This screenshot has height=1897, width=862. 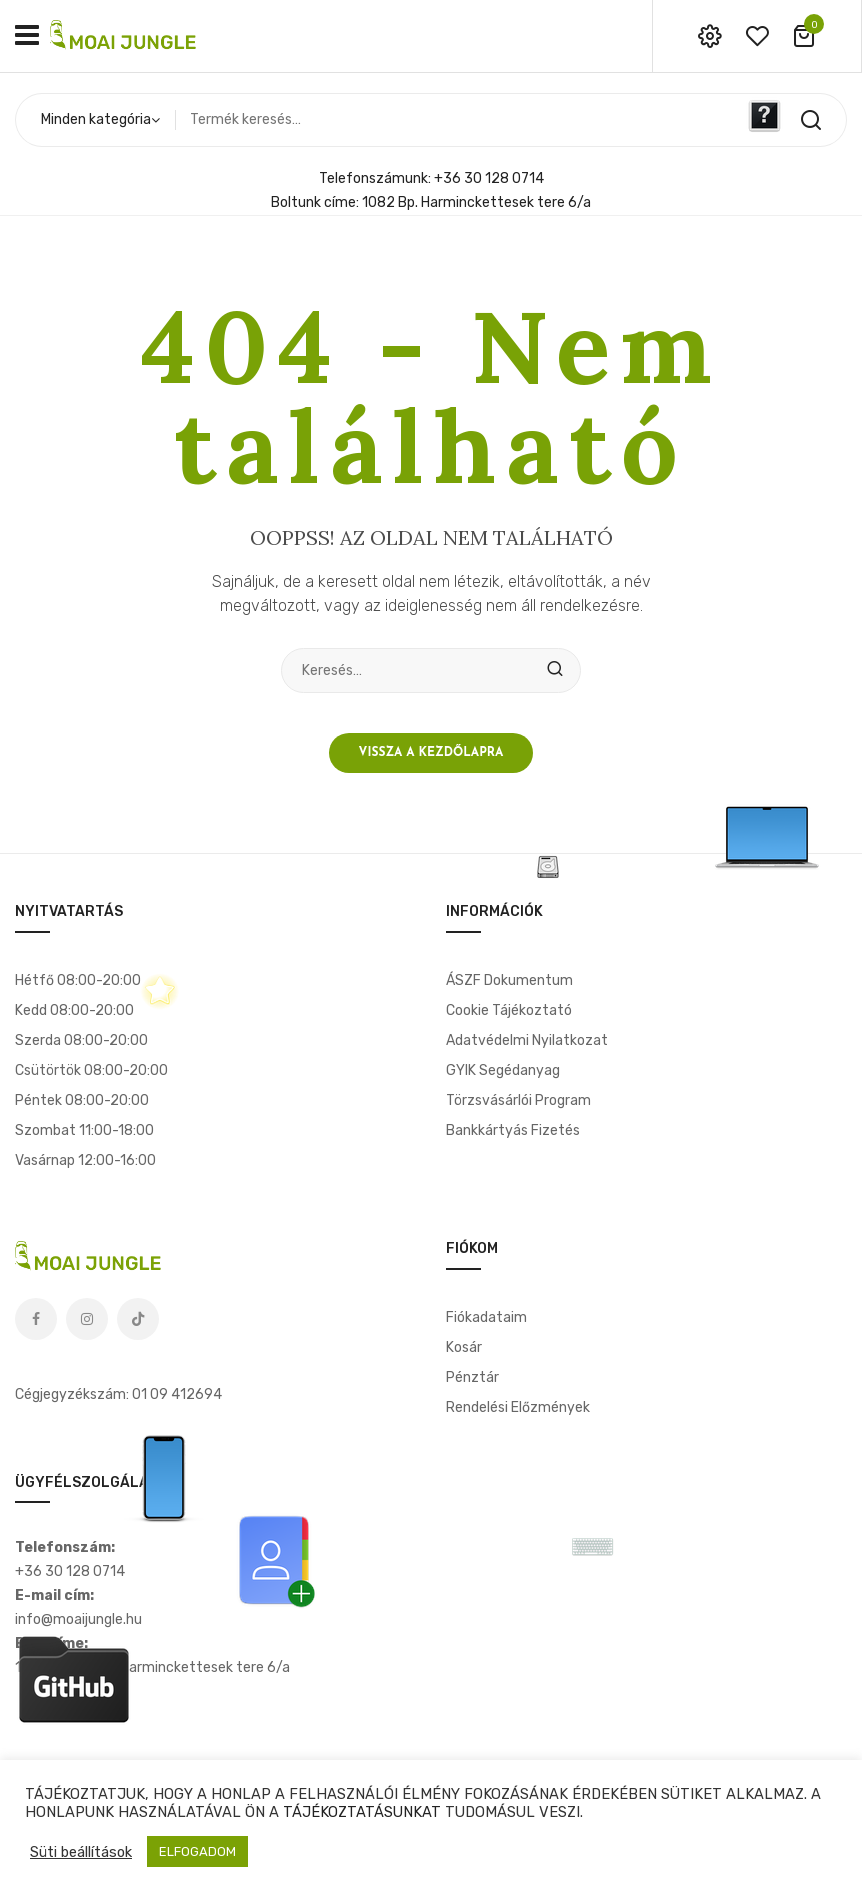 I want to click on open github repositories folder, so click(x=73, y=1682).